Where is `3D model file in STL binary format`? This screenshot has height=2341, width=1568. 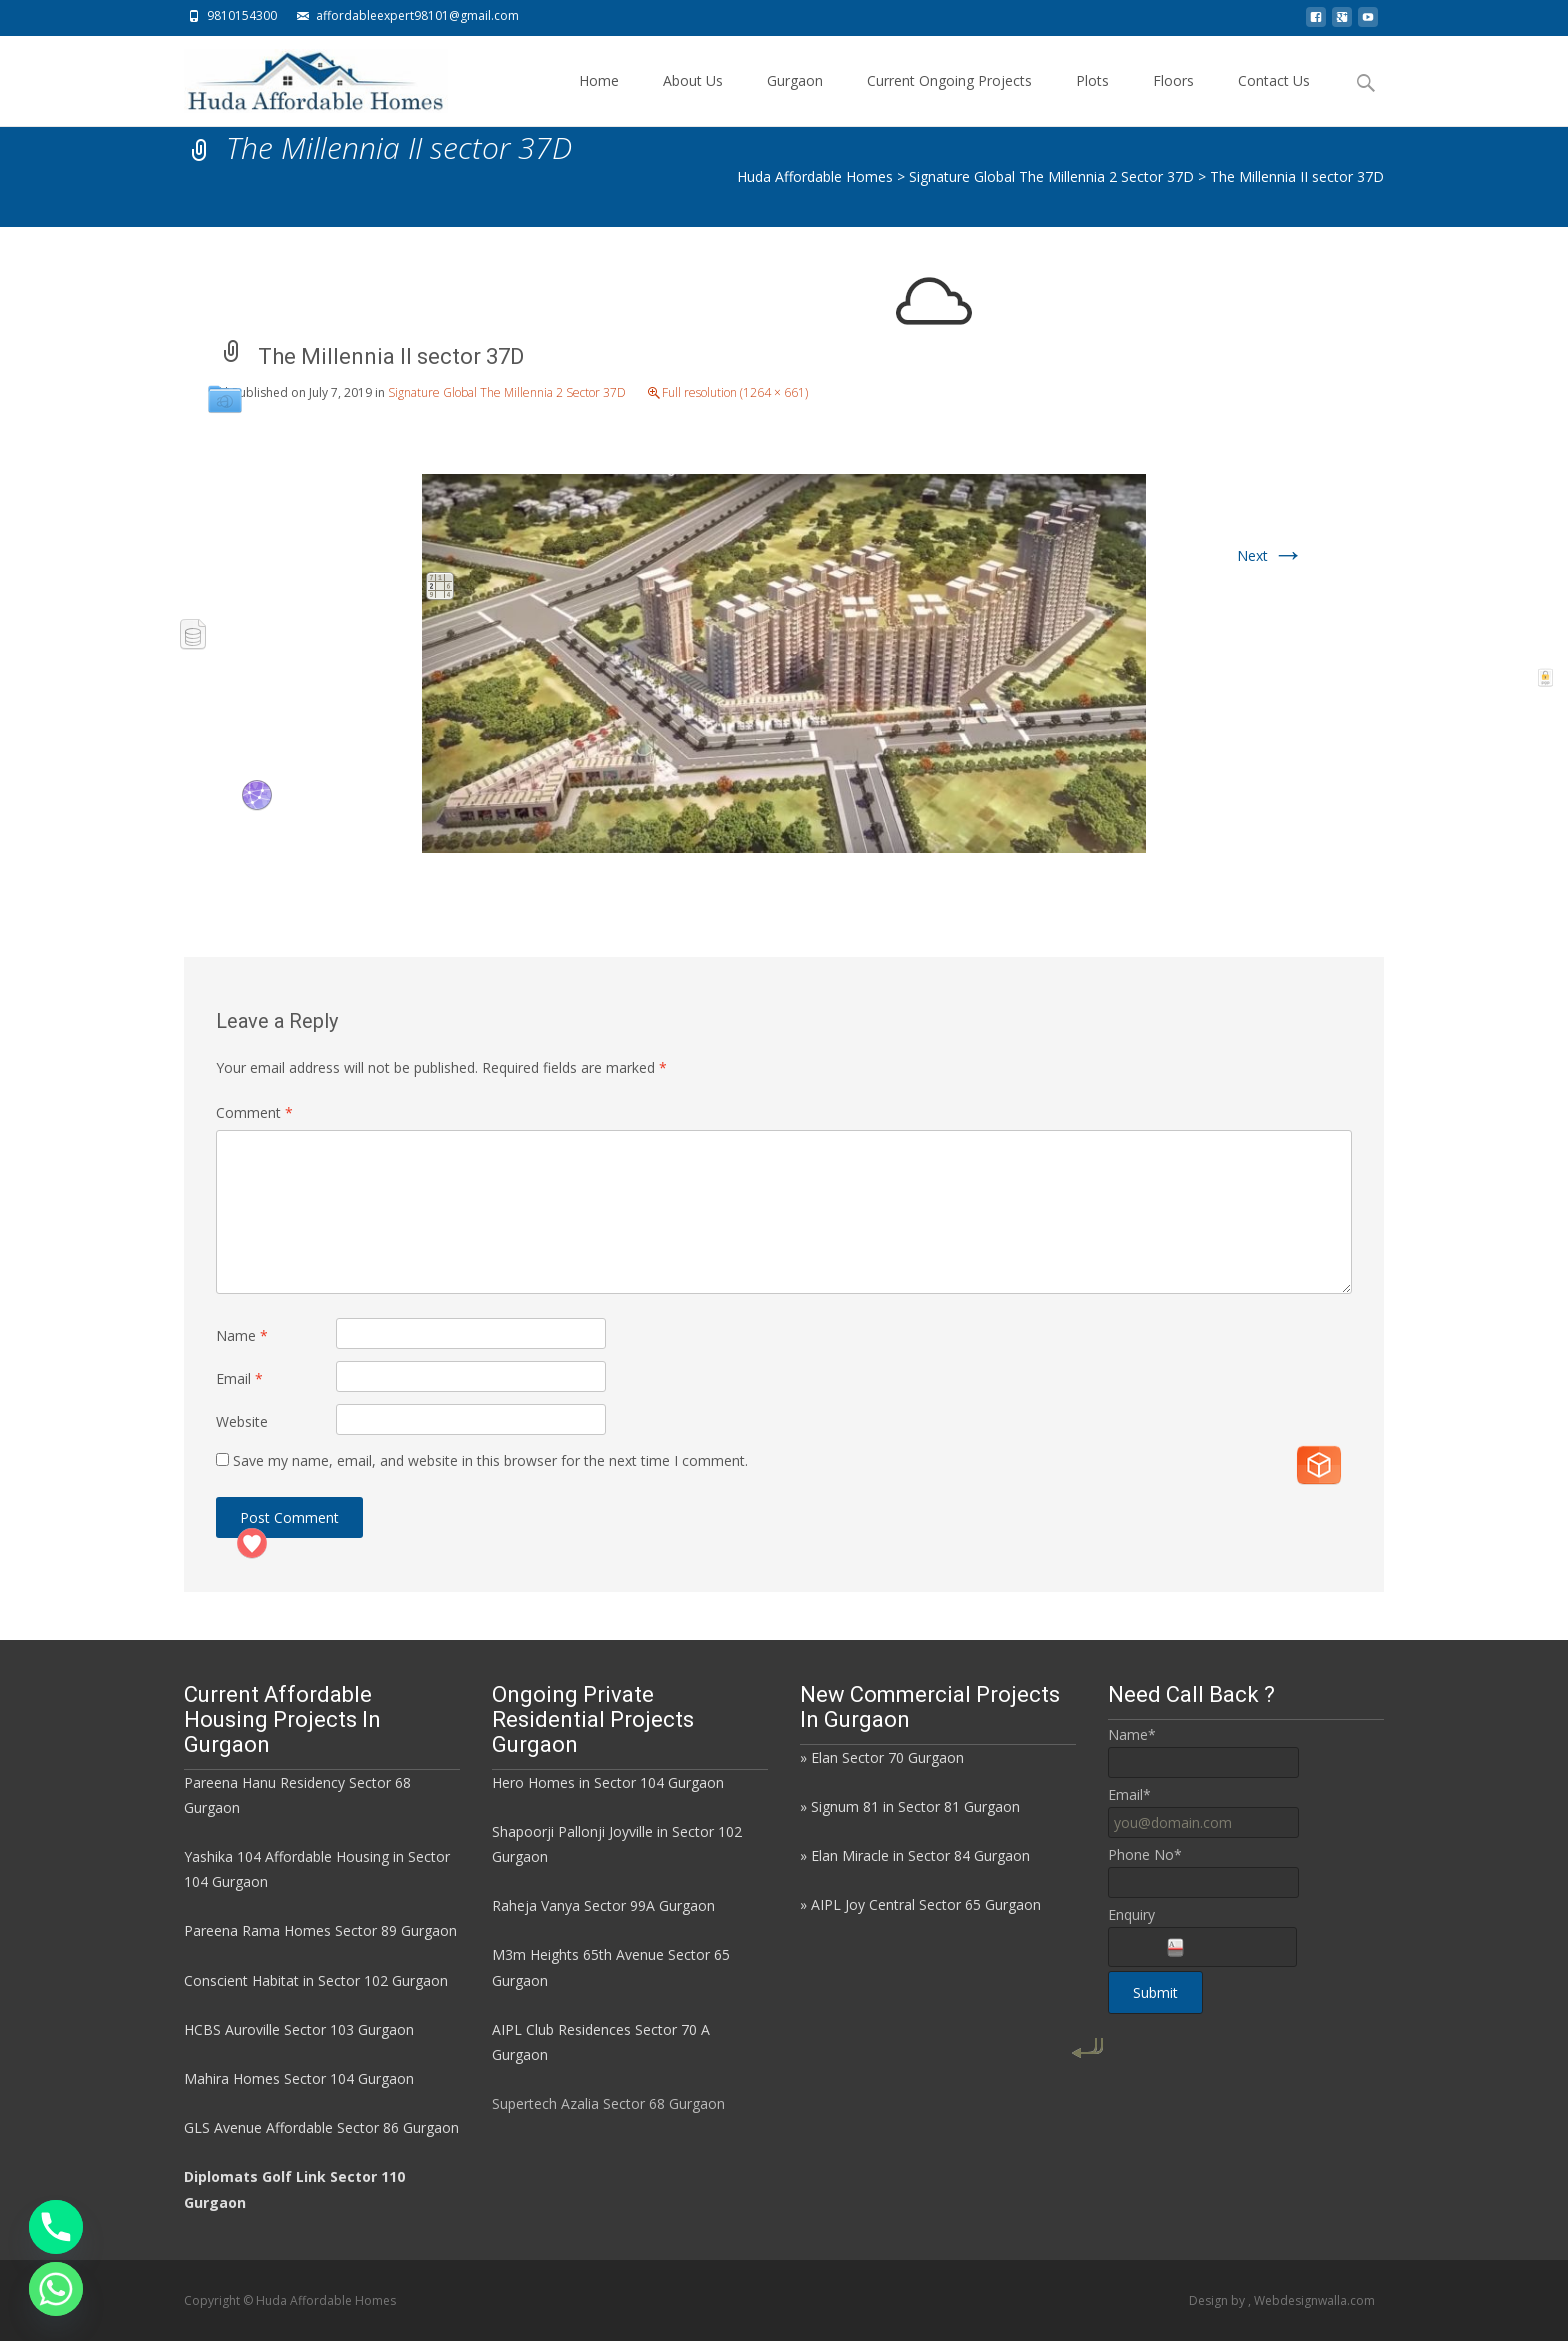 3D model file in STL binary format is located at coordinates (1319, 1464).